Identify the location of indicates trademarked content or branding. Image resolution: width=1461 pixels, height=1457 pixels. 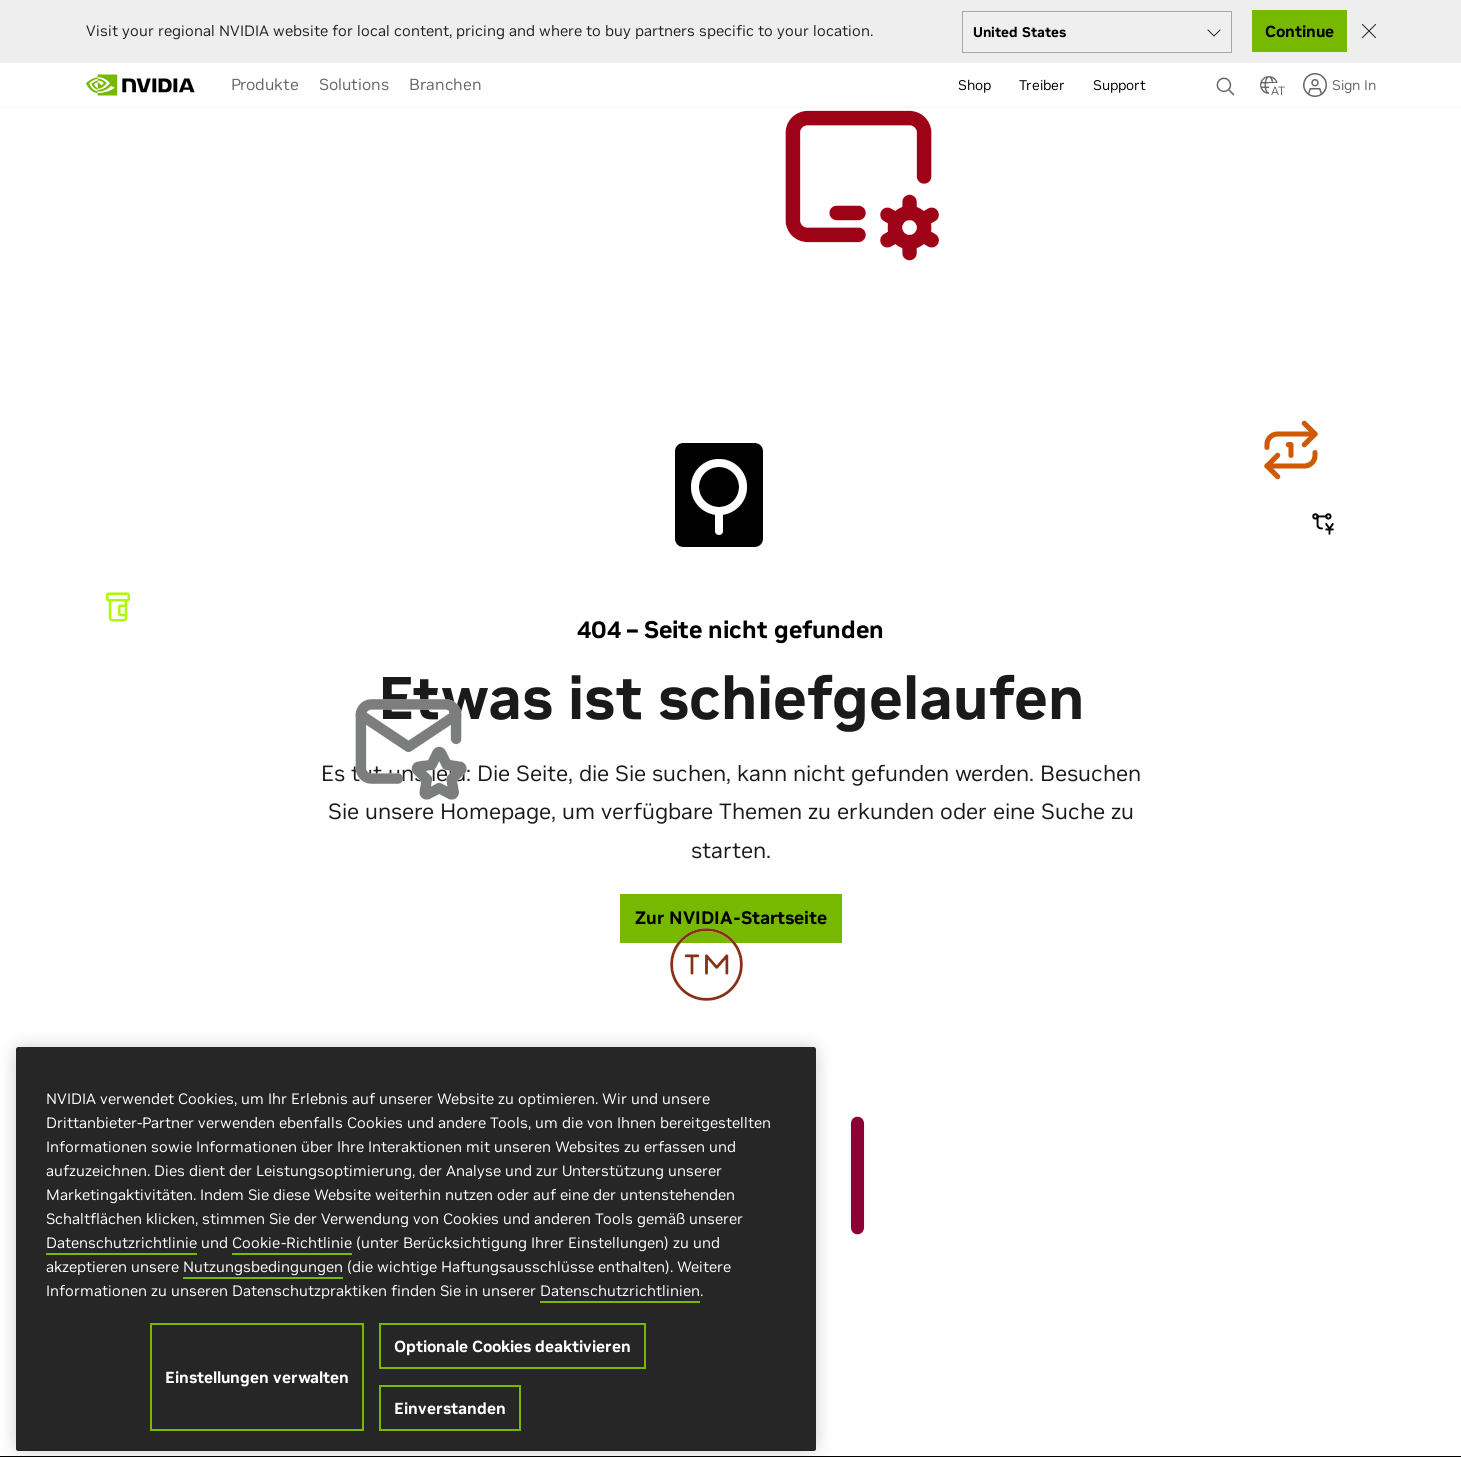
(706, 964).